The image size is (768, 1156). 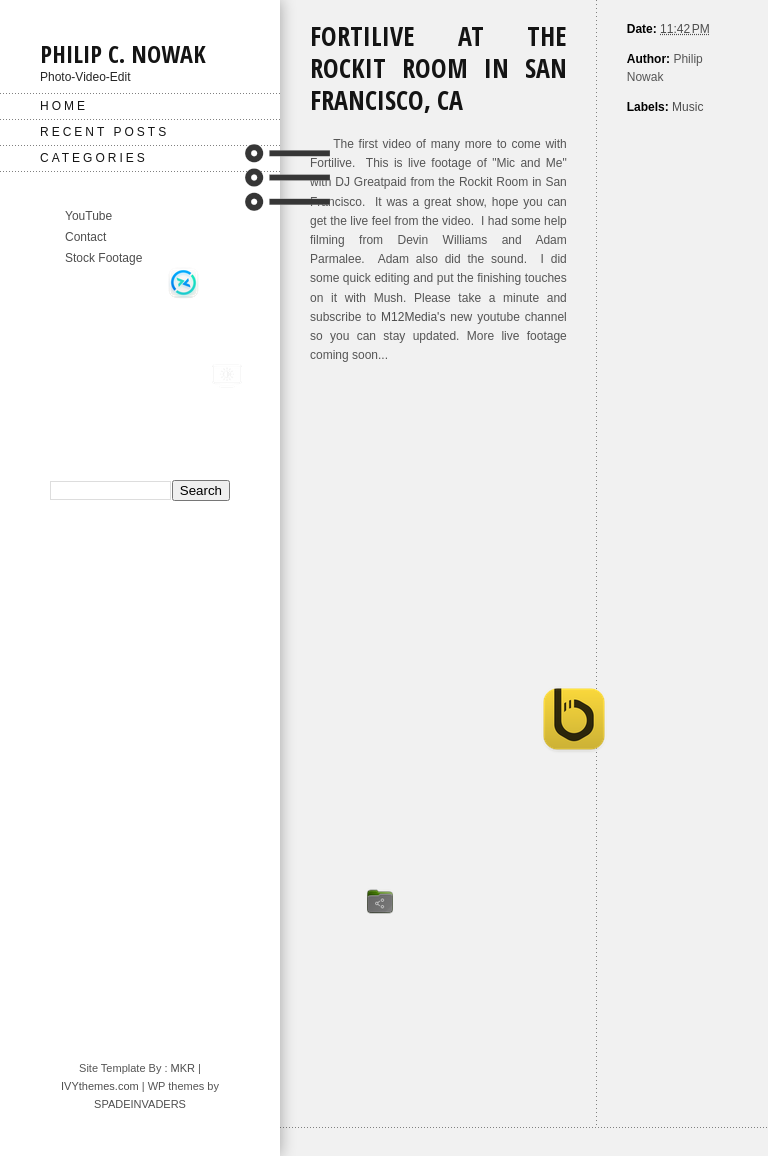 I want to click on open beekeeper studio database manager, so click(x=574, y=719).